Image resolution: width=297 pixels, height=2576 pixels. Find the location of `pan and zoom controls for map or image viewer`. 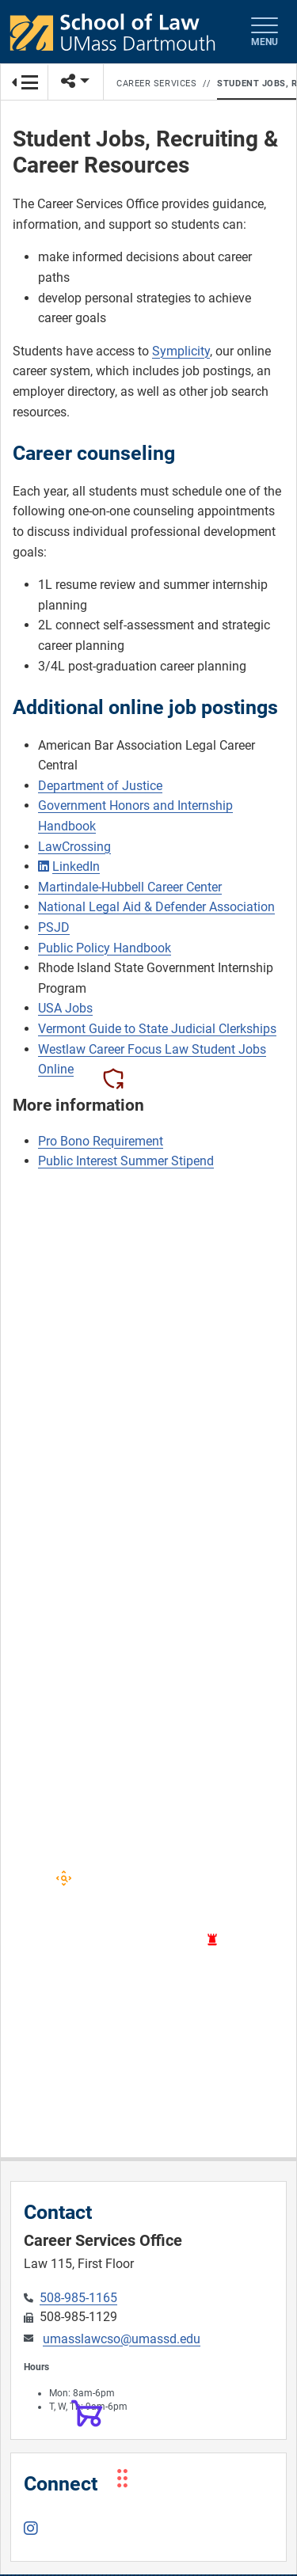

pan and zoom controls for map or image viewer is located at coordinates (63, 1878).